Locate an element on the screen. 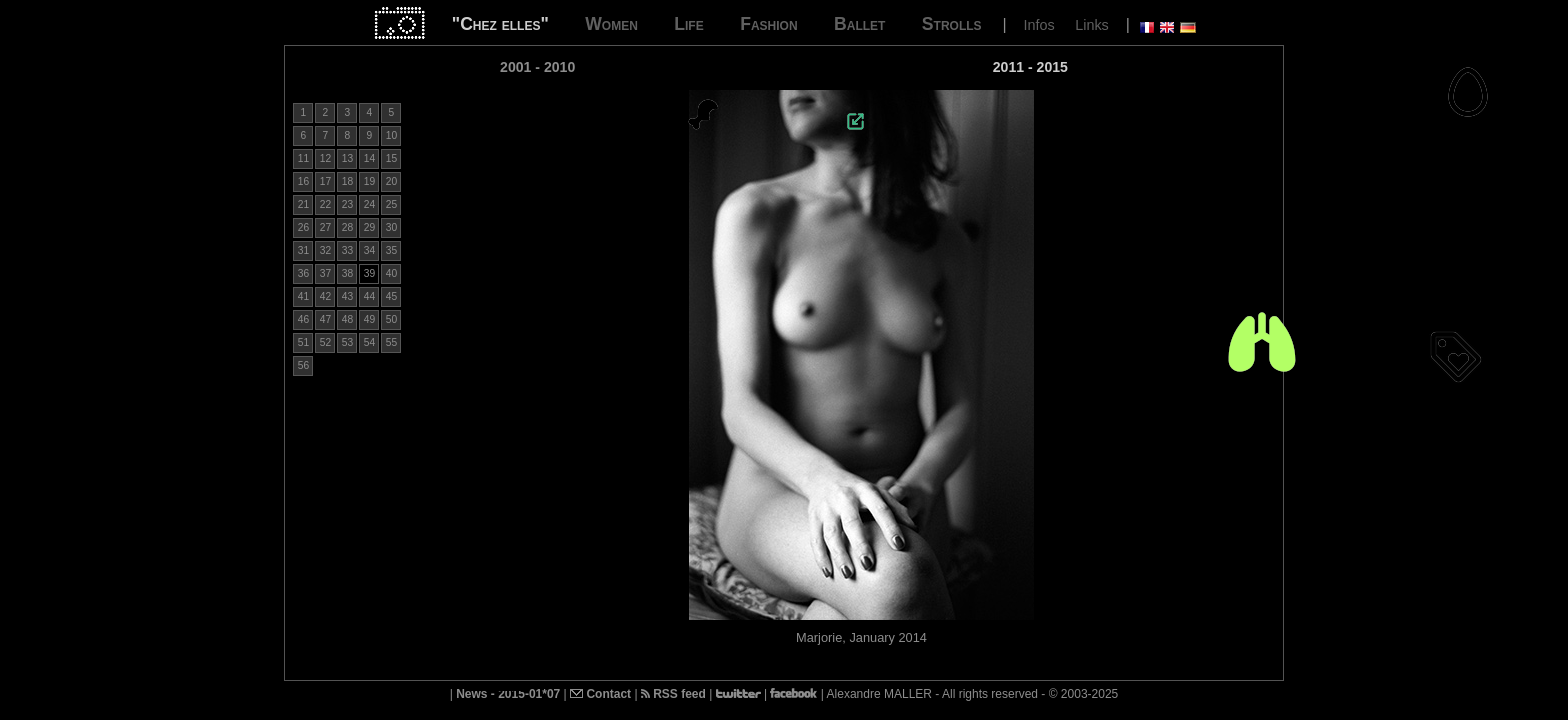 Image resolution: width=1568 pixels, height=720 pixels. indicates egg or egg-containing ingredients in food items is located at coordinates (1468, 92).